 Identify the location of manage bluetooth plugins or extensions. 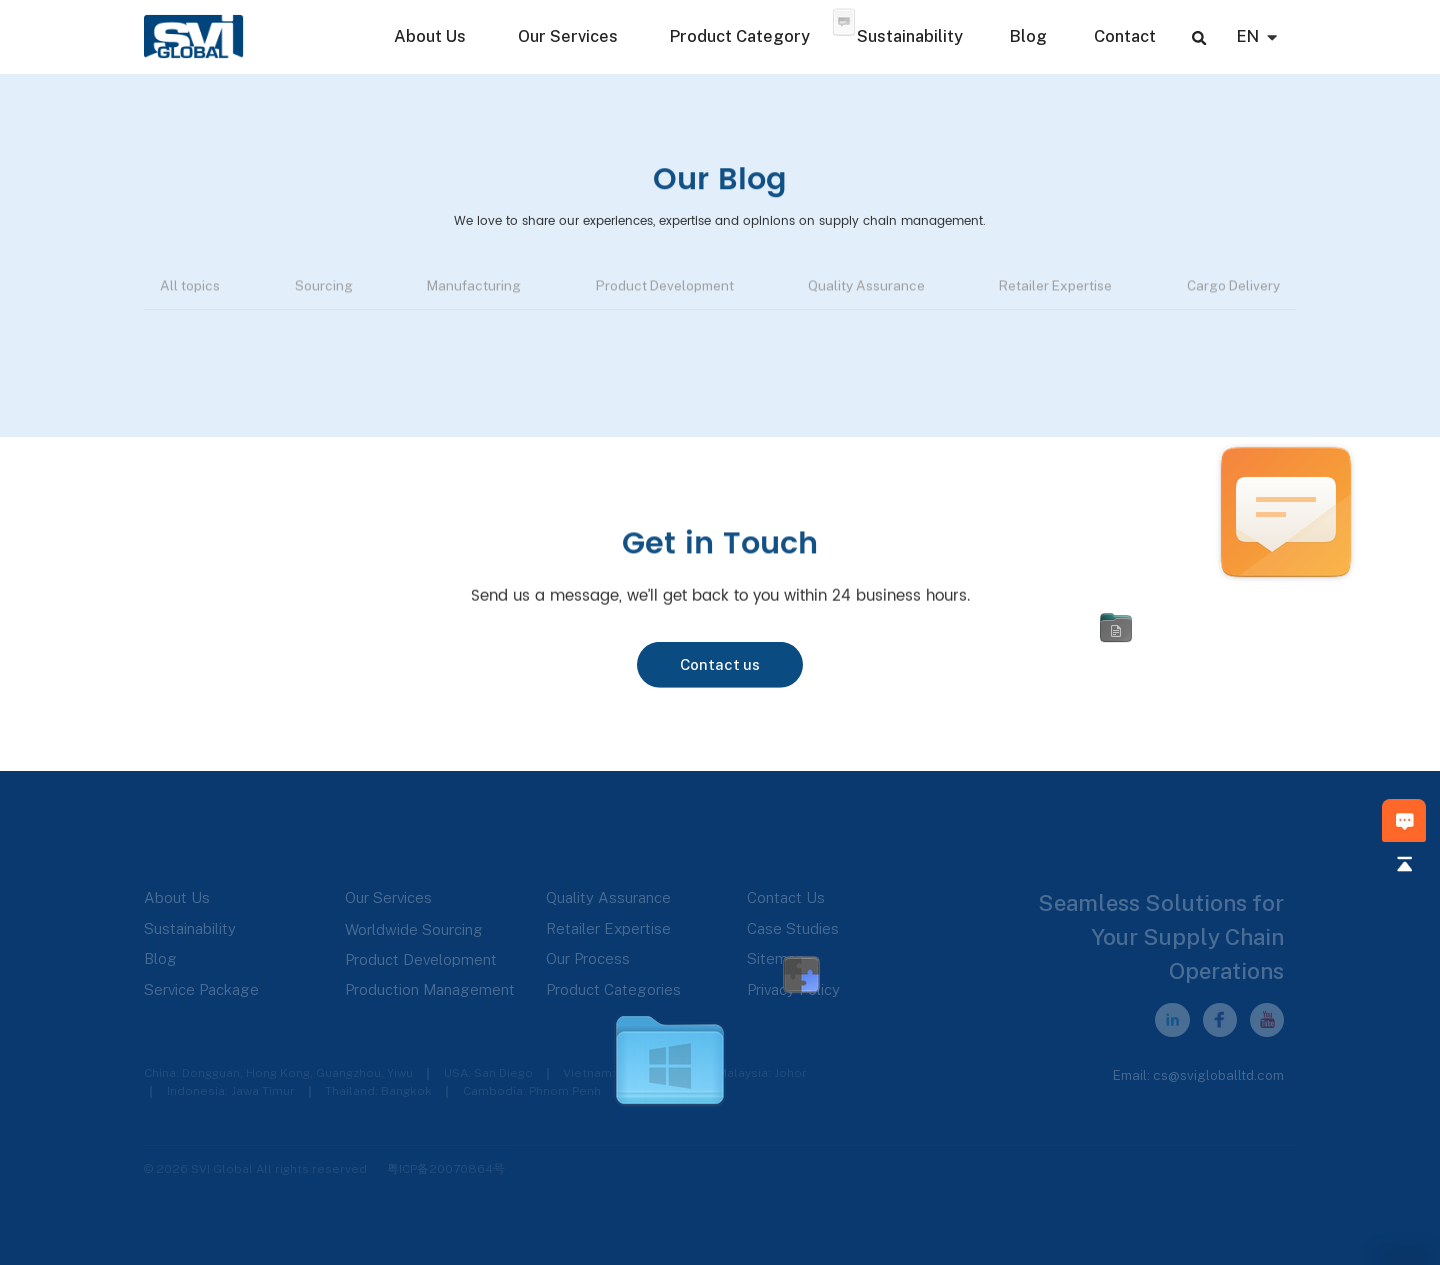
(801, 974).